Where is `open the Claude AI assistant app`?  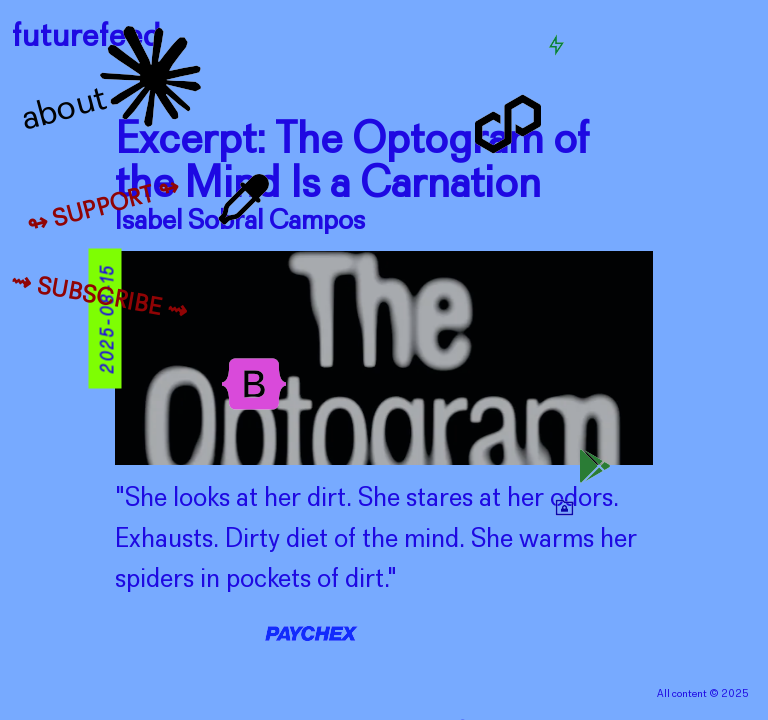
open the Claude AI assistant app is located at coordinates (150, 76).